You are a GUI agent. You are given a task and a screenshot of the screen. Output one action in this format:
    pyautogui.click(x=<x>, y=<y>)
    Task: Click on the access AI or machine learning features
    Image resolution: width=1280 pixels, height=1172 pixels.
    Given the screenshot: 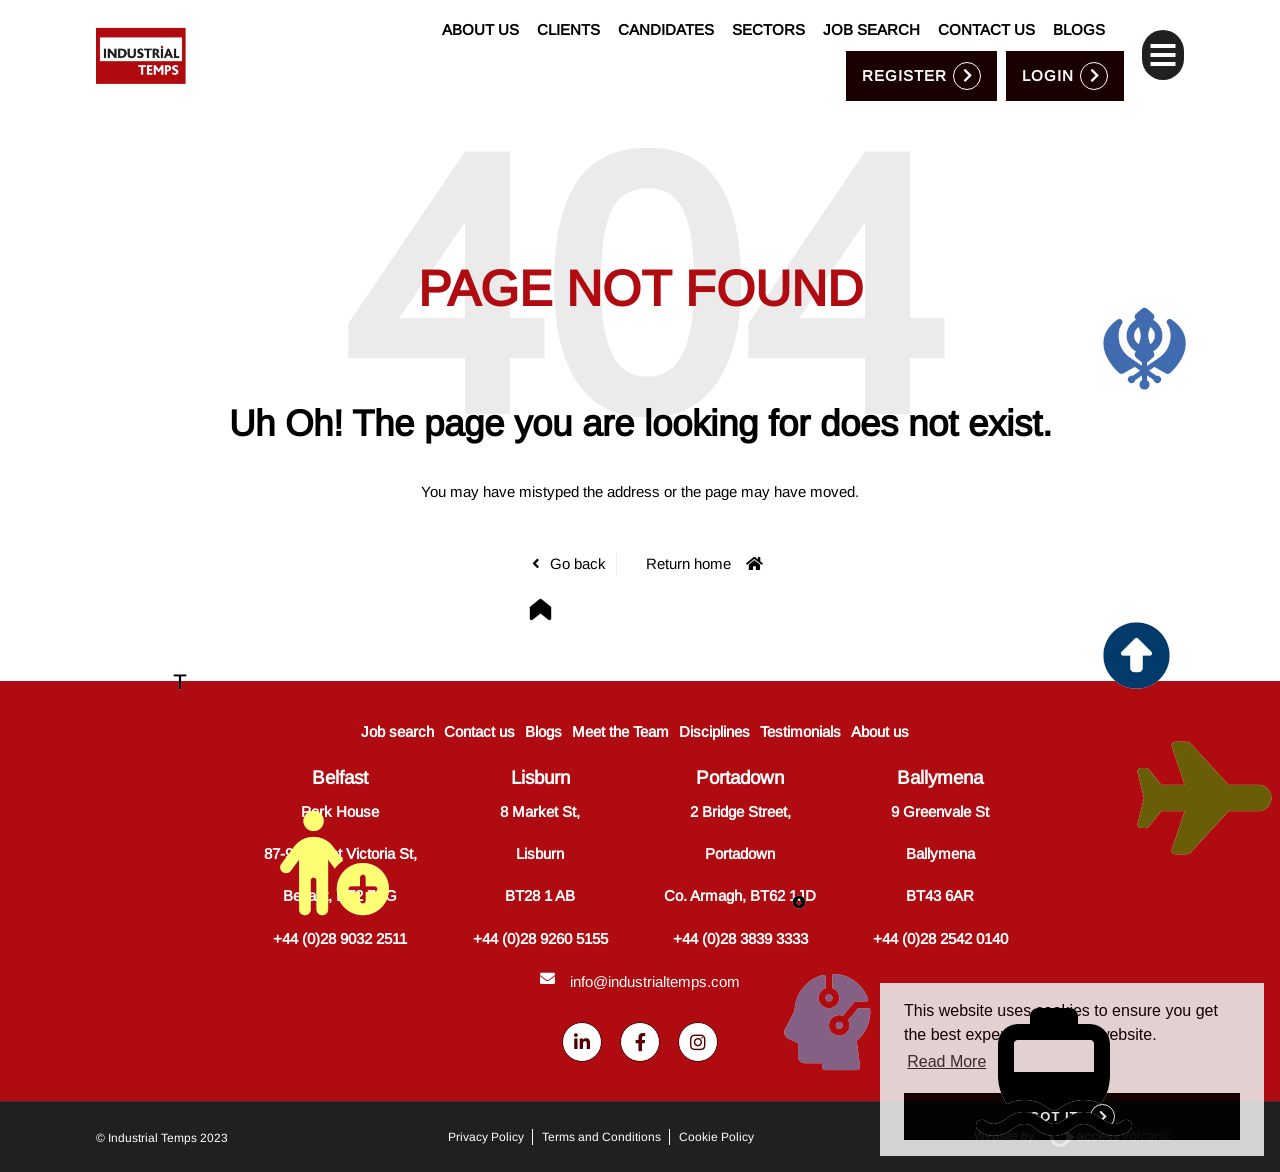 What is the action you would take?
    pyautogui.click(x=829, y=1022)
    